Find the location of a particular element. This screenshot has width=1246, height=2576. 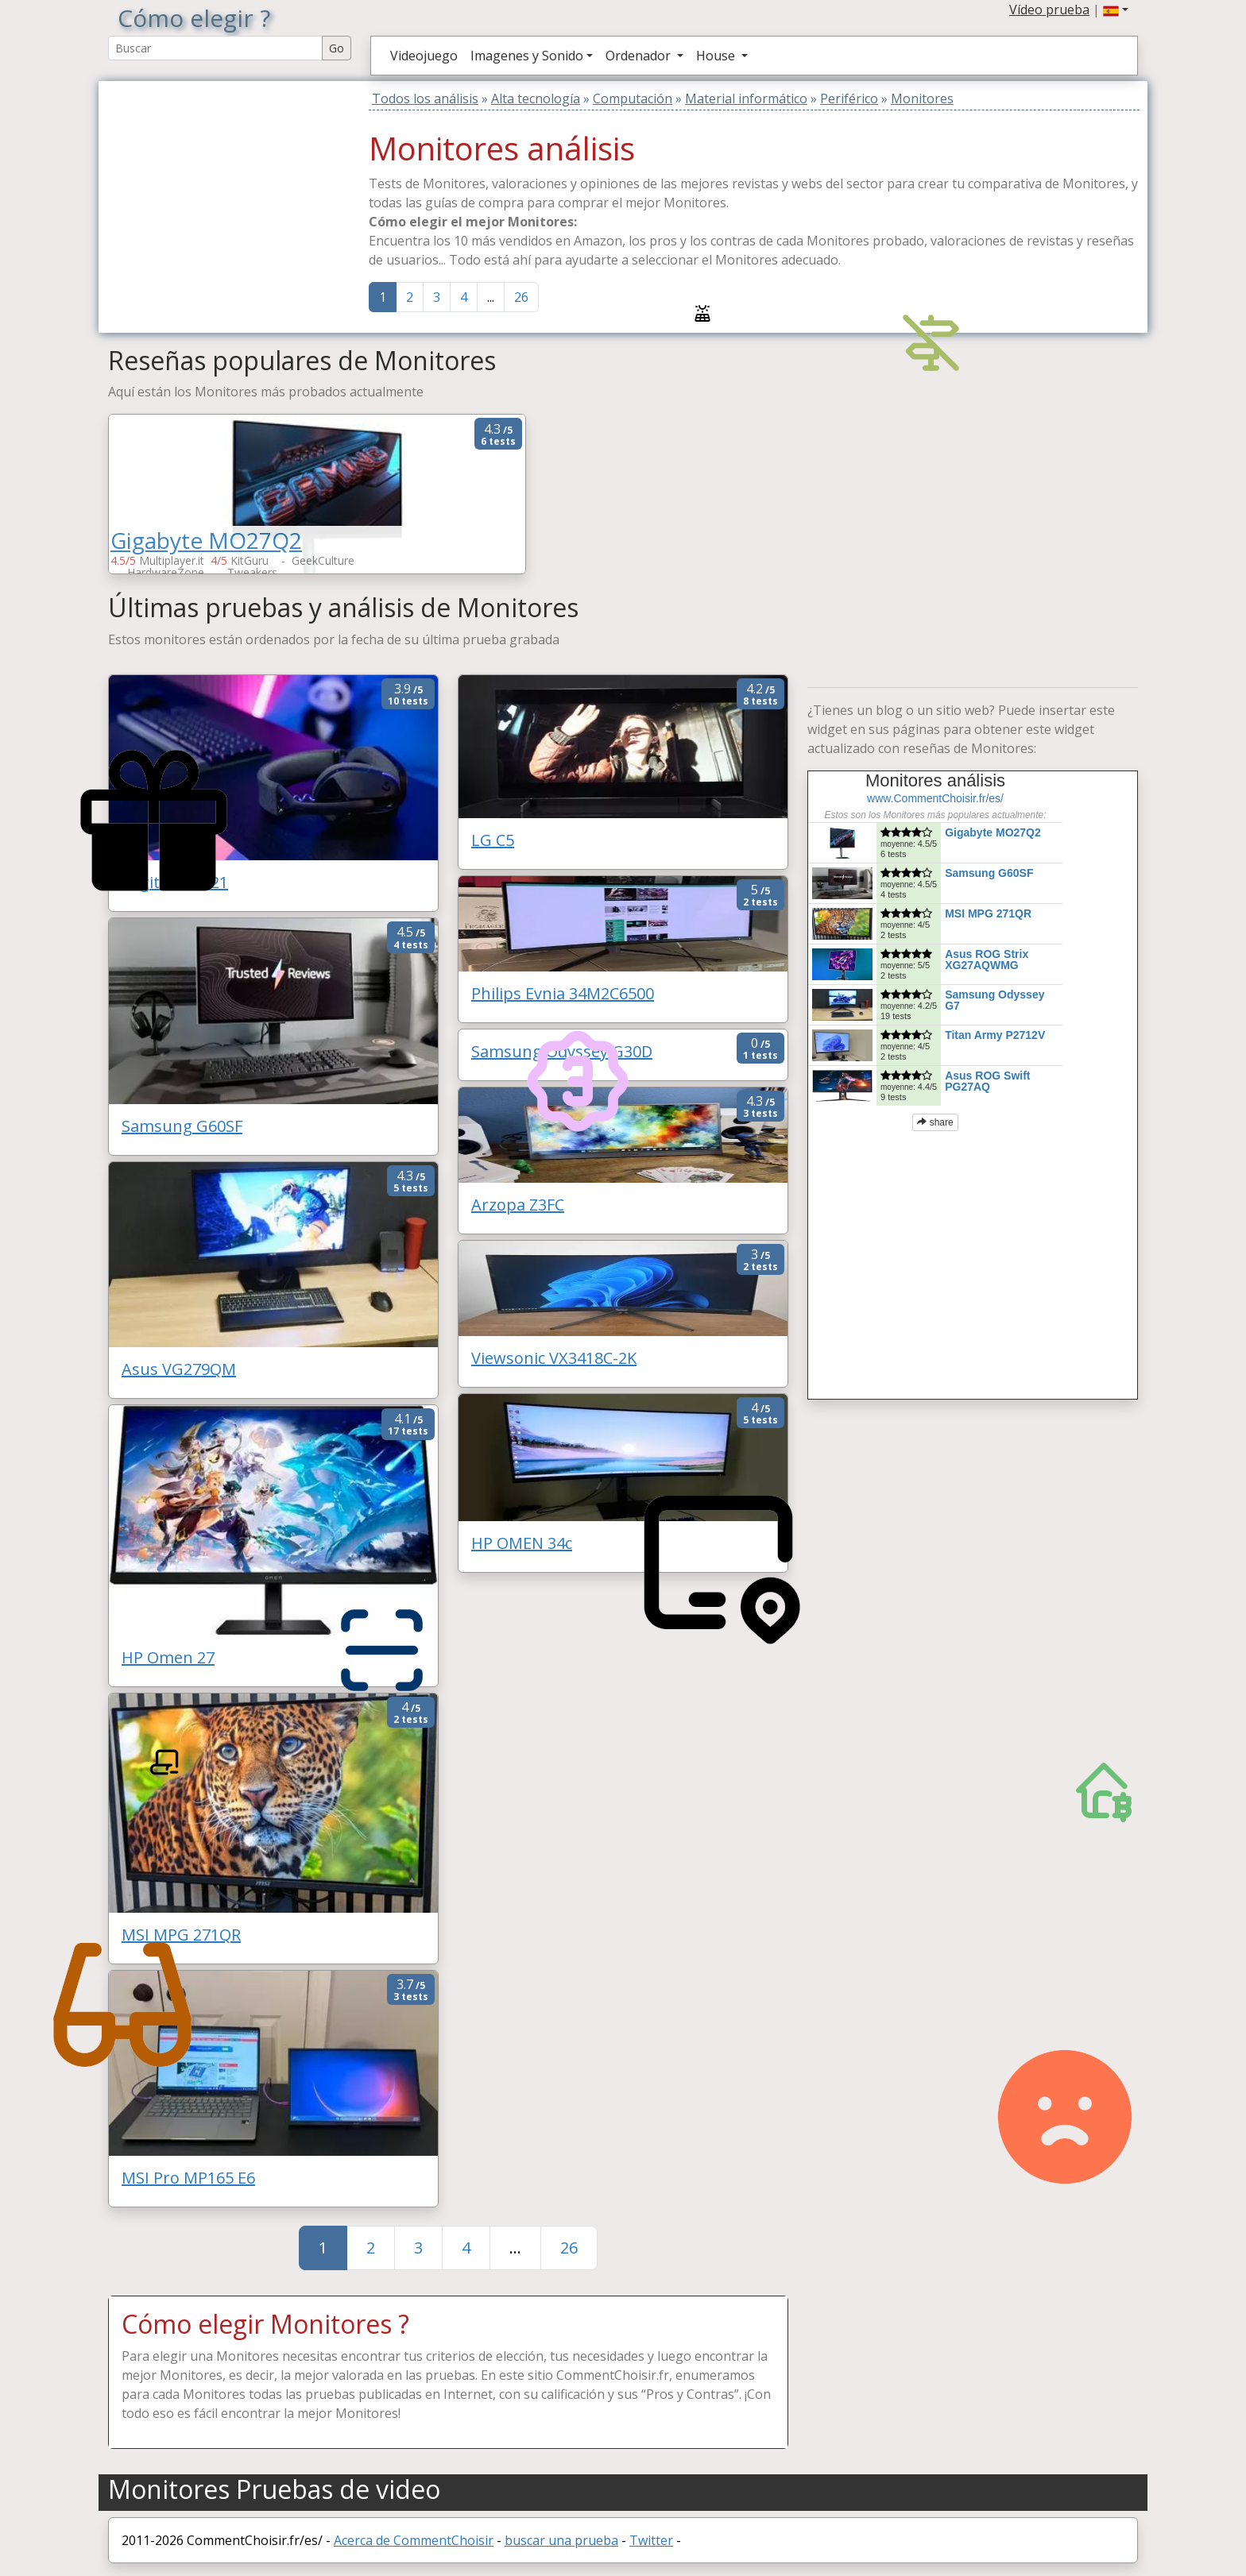

pin a location on tablet display is located at coordinates (718, 1562).